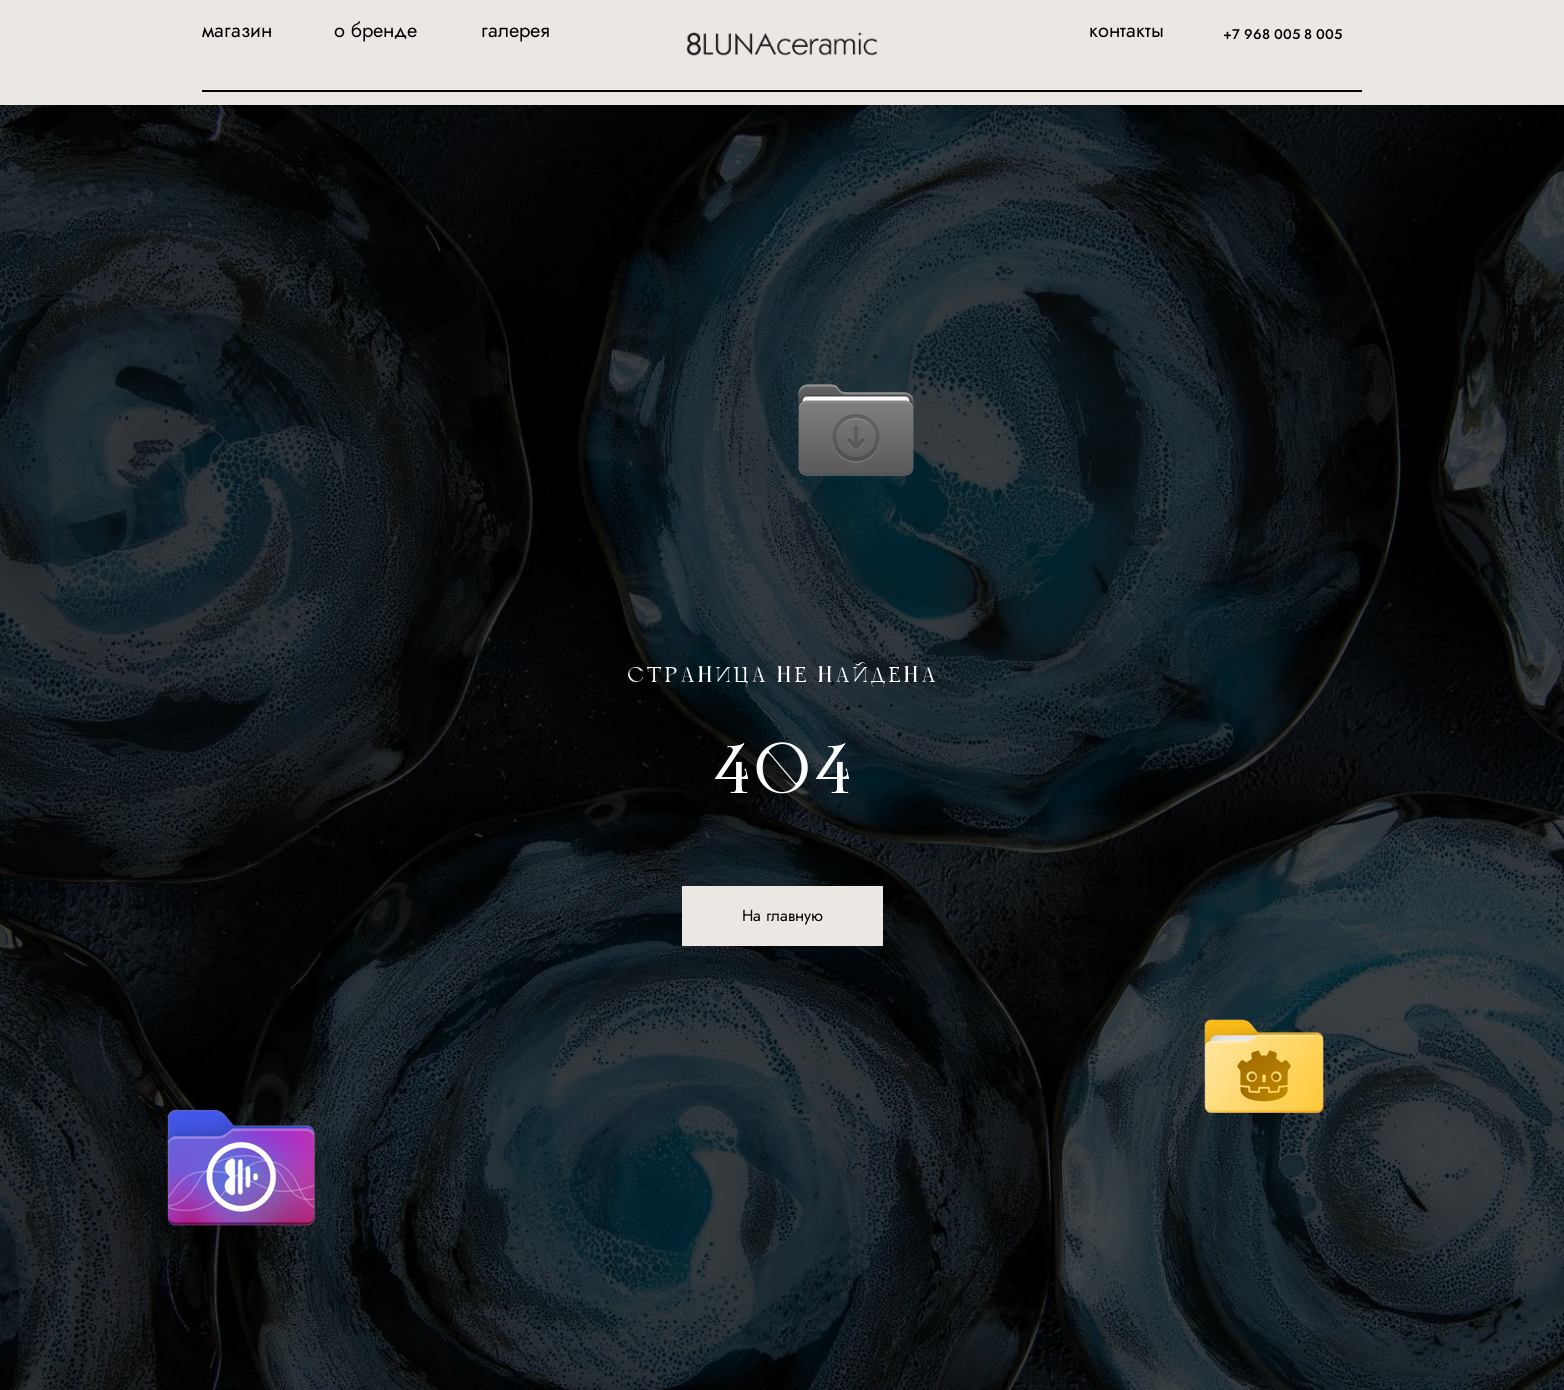 Image resolution: width=1564 pixels, height=1390 pixels. Describe the element at coordinates (240, 1171) in the screenshot. I see `open folder containing Anghami music files` at that location.